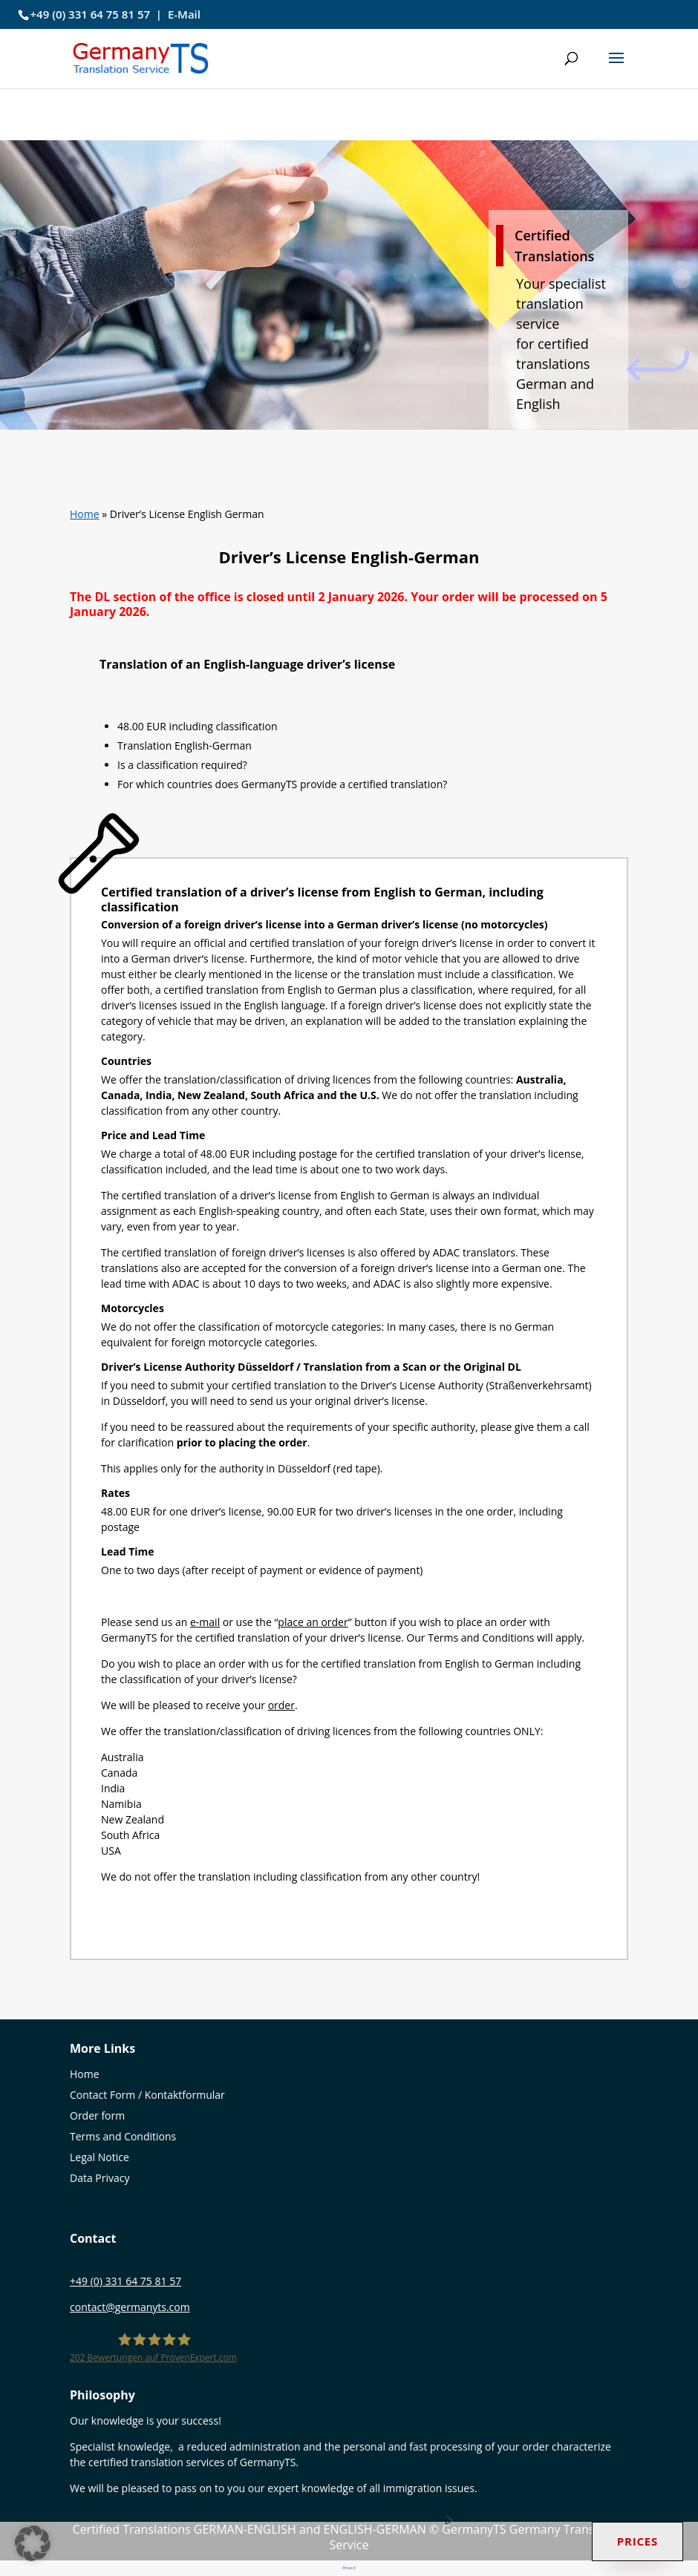  What do you see at coordinates (449, 2520) in the screenshot?
I see `start playing media` at bounding box center [449, 2520].